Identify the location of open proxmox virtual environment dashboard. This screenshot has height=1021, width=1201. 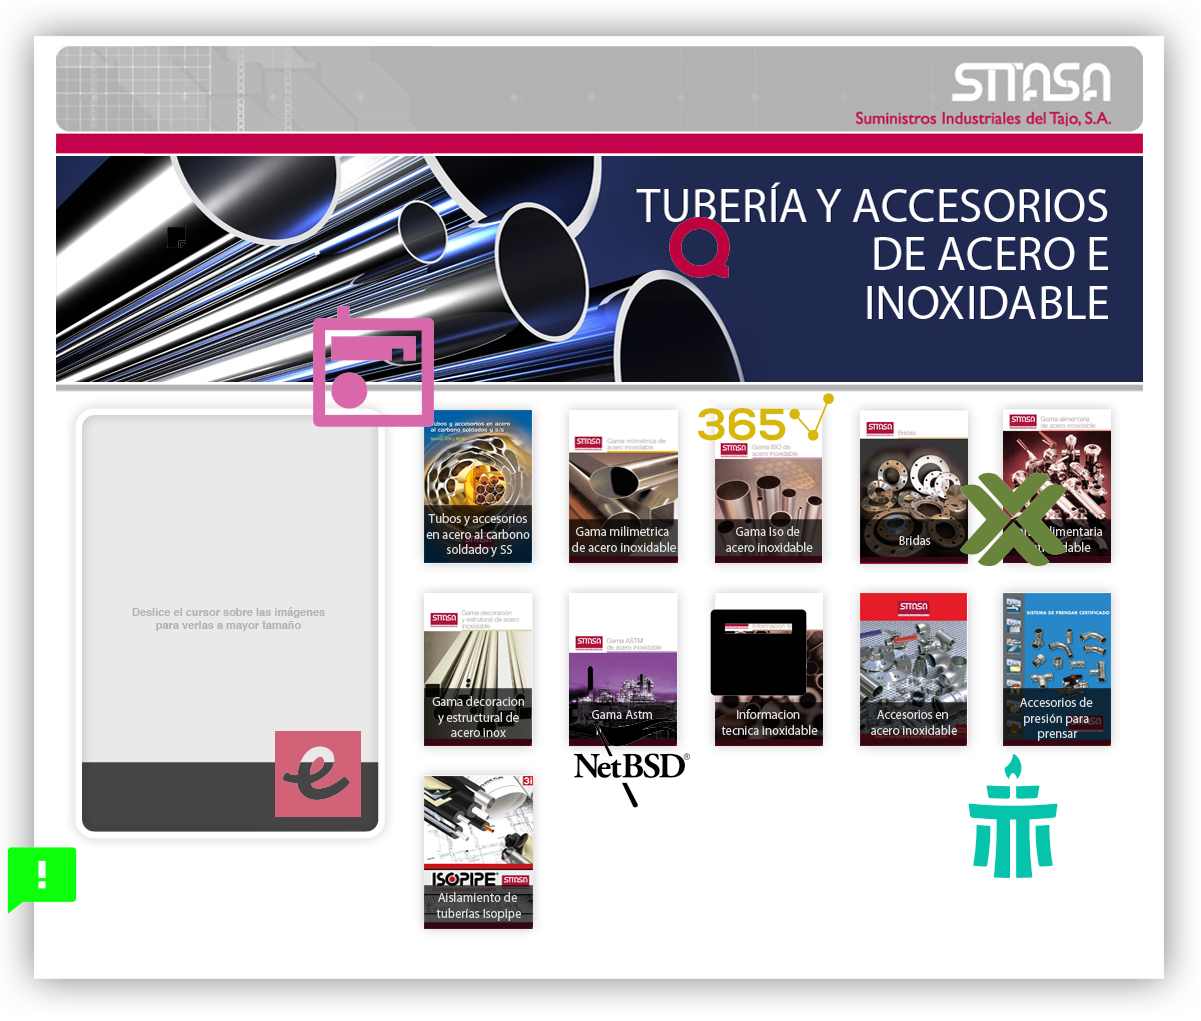
(1013, 519).